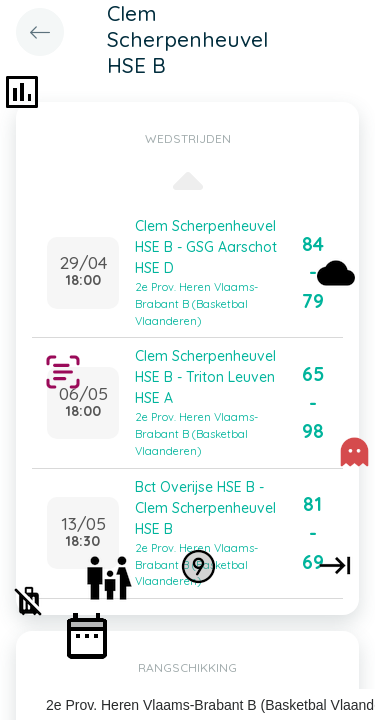  I want to click on access cloud storage, so click(336, 273).